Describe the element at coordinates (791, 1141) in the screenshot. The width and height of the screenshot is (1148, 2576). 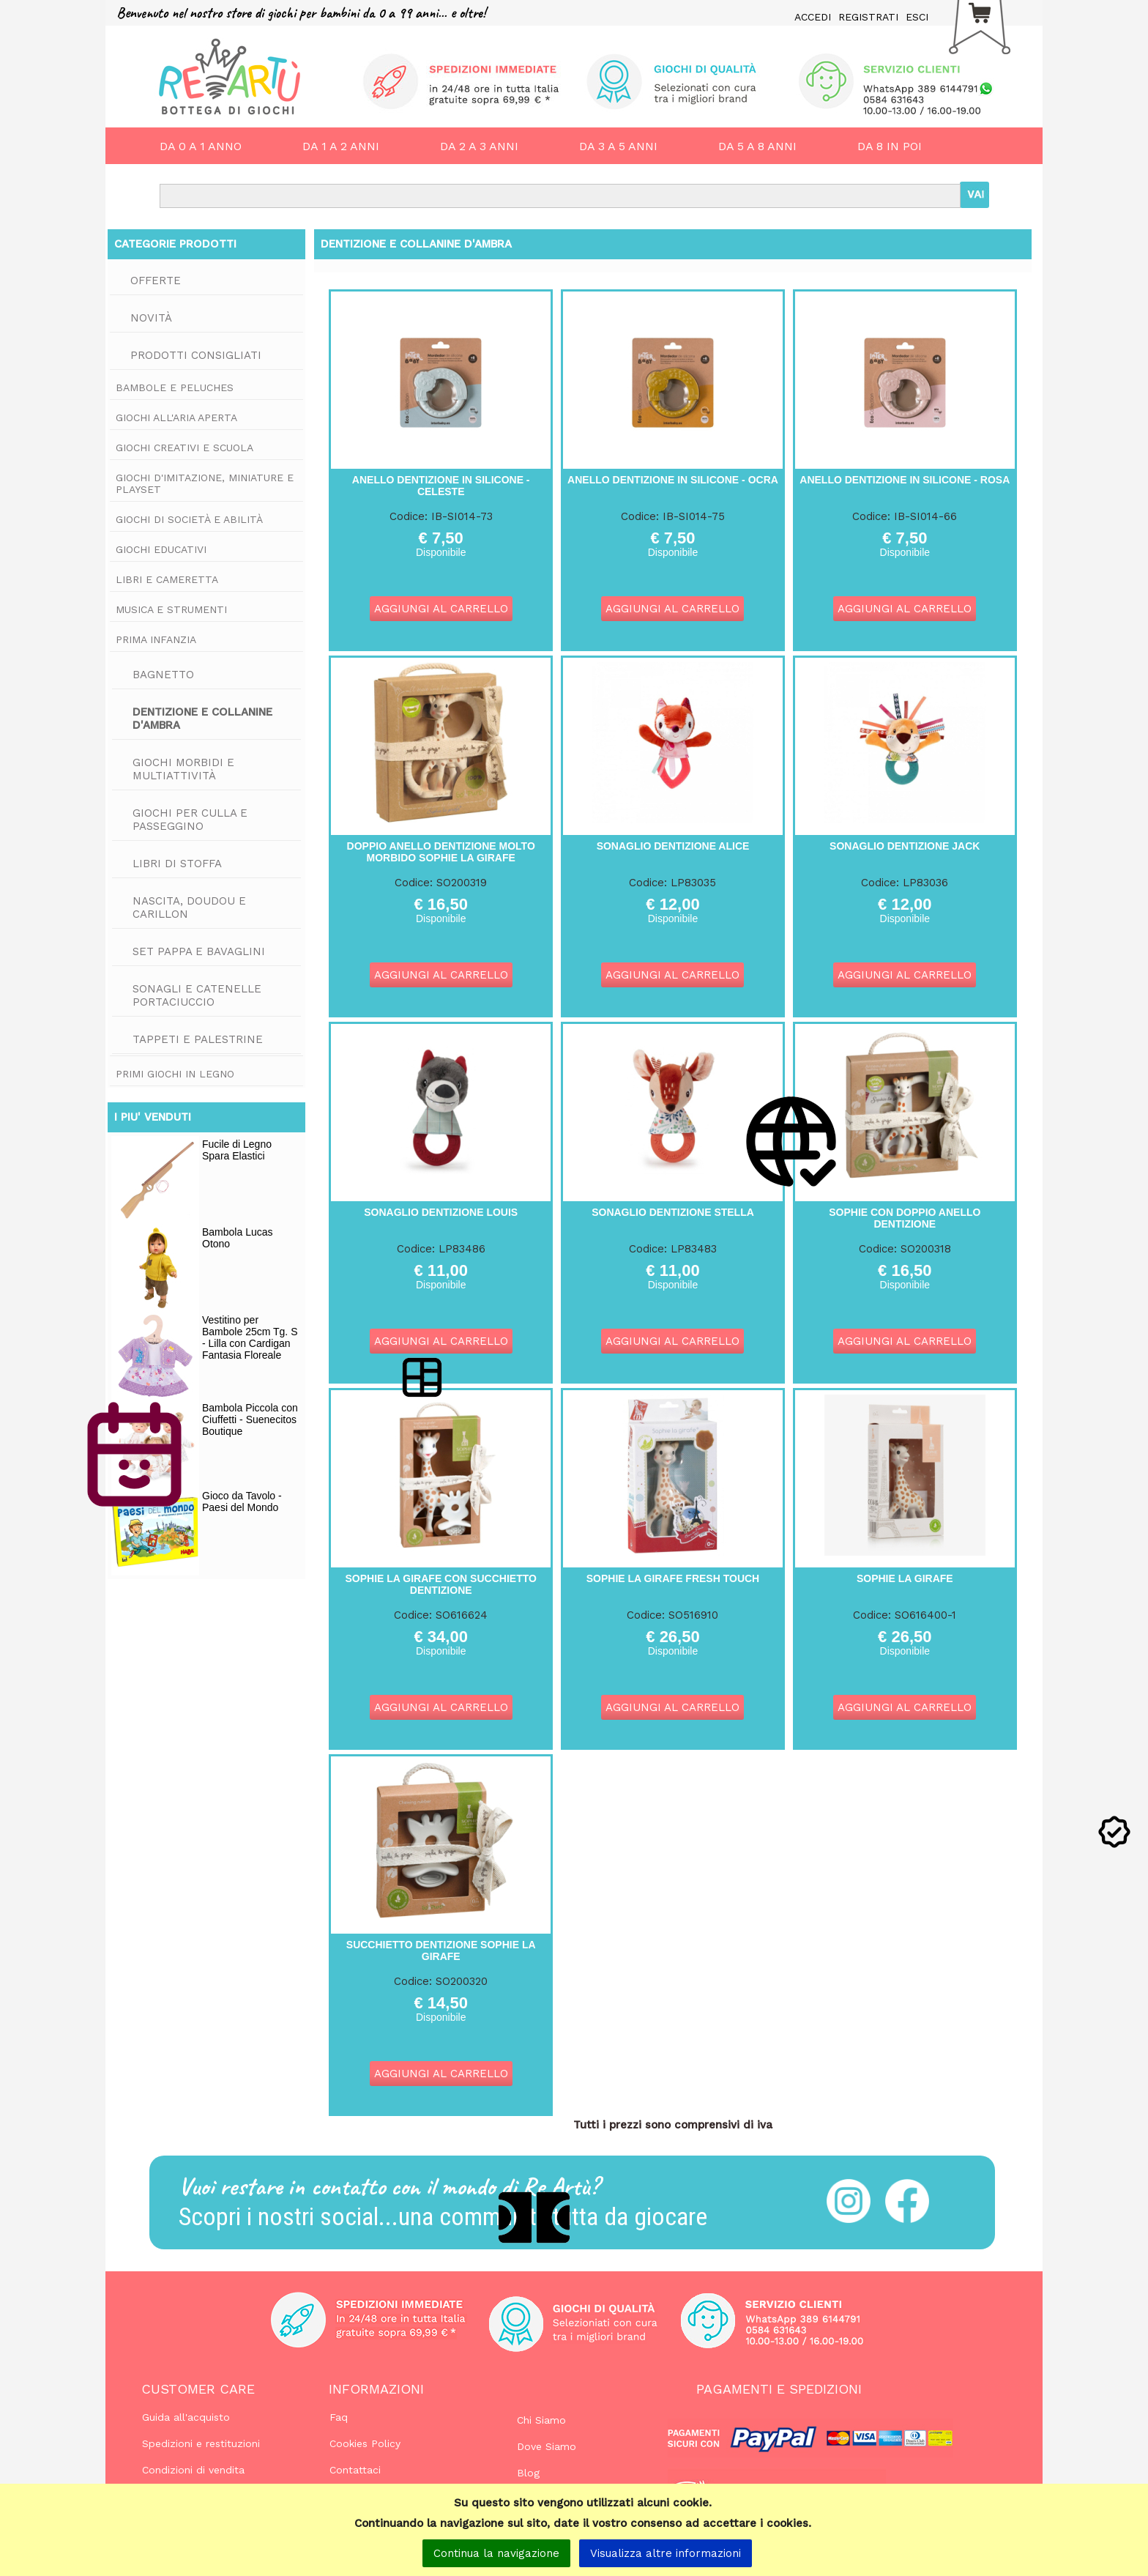
I see `website or domain verified` at that location.